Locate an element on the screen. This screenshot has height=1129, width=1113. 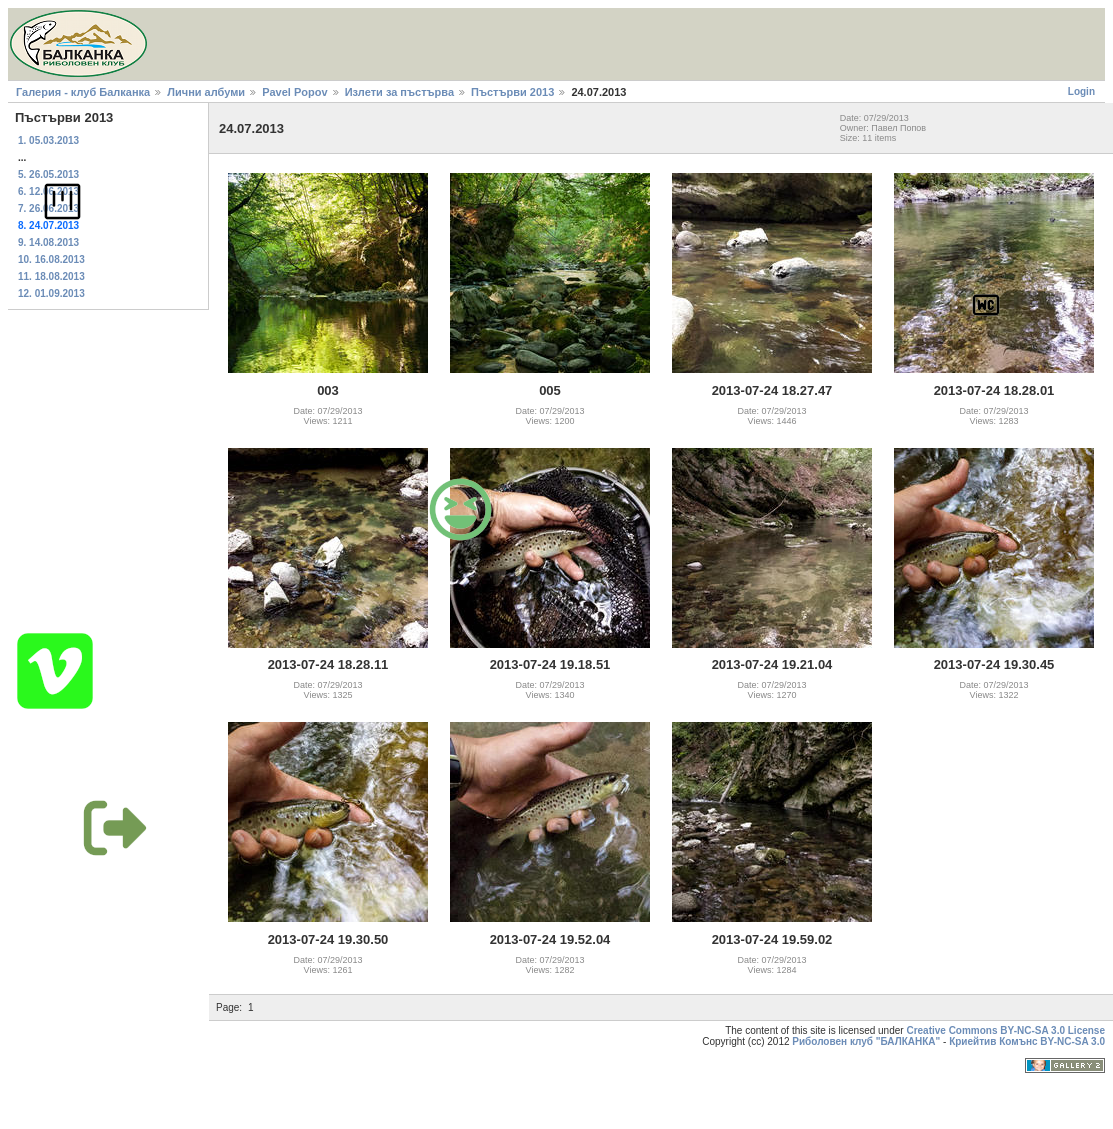
open project board is located at coordinates (62, 201).